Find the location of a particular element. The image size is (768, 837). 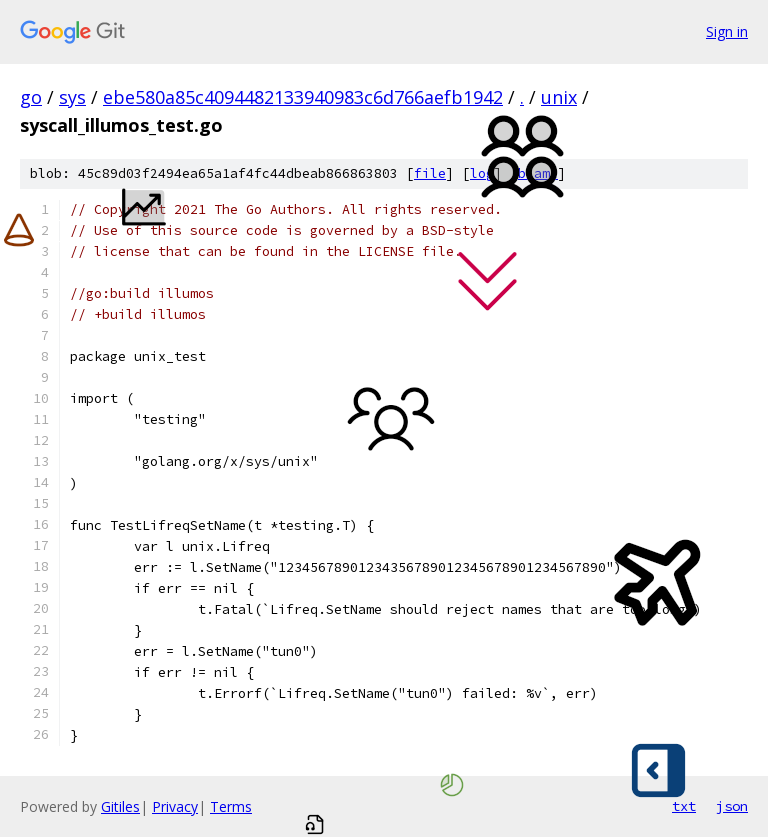

view group or team members is located at coordinates (391, 416).